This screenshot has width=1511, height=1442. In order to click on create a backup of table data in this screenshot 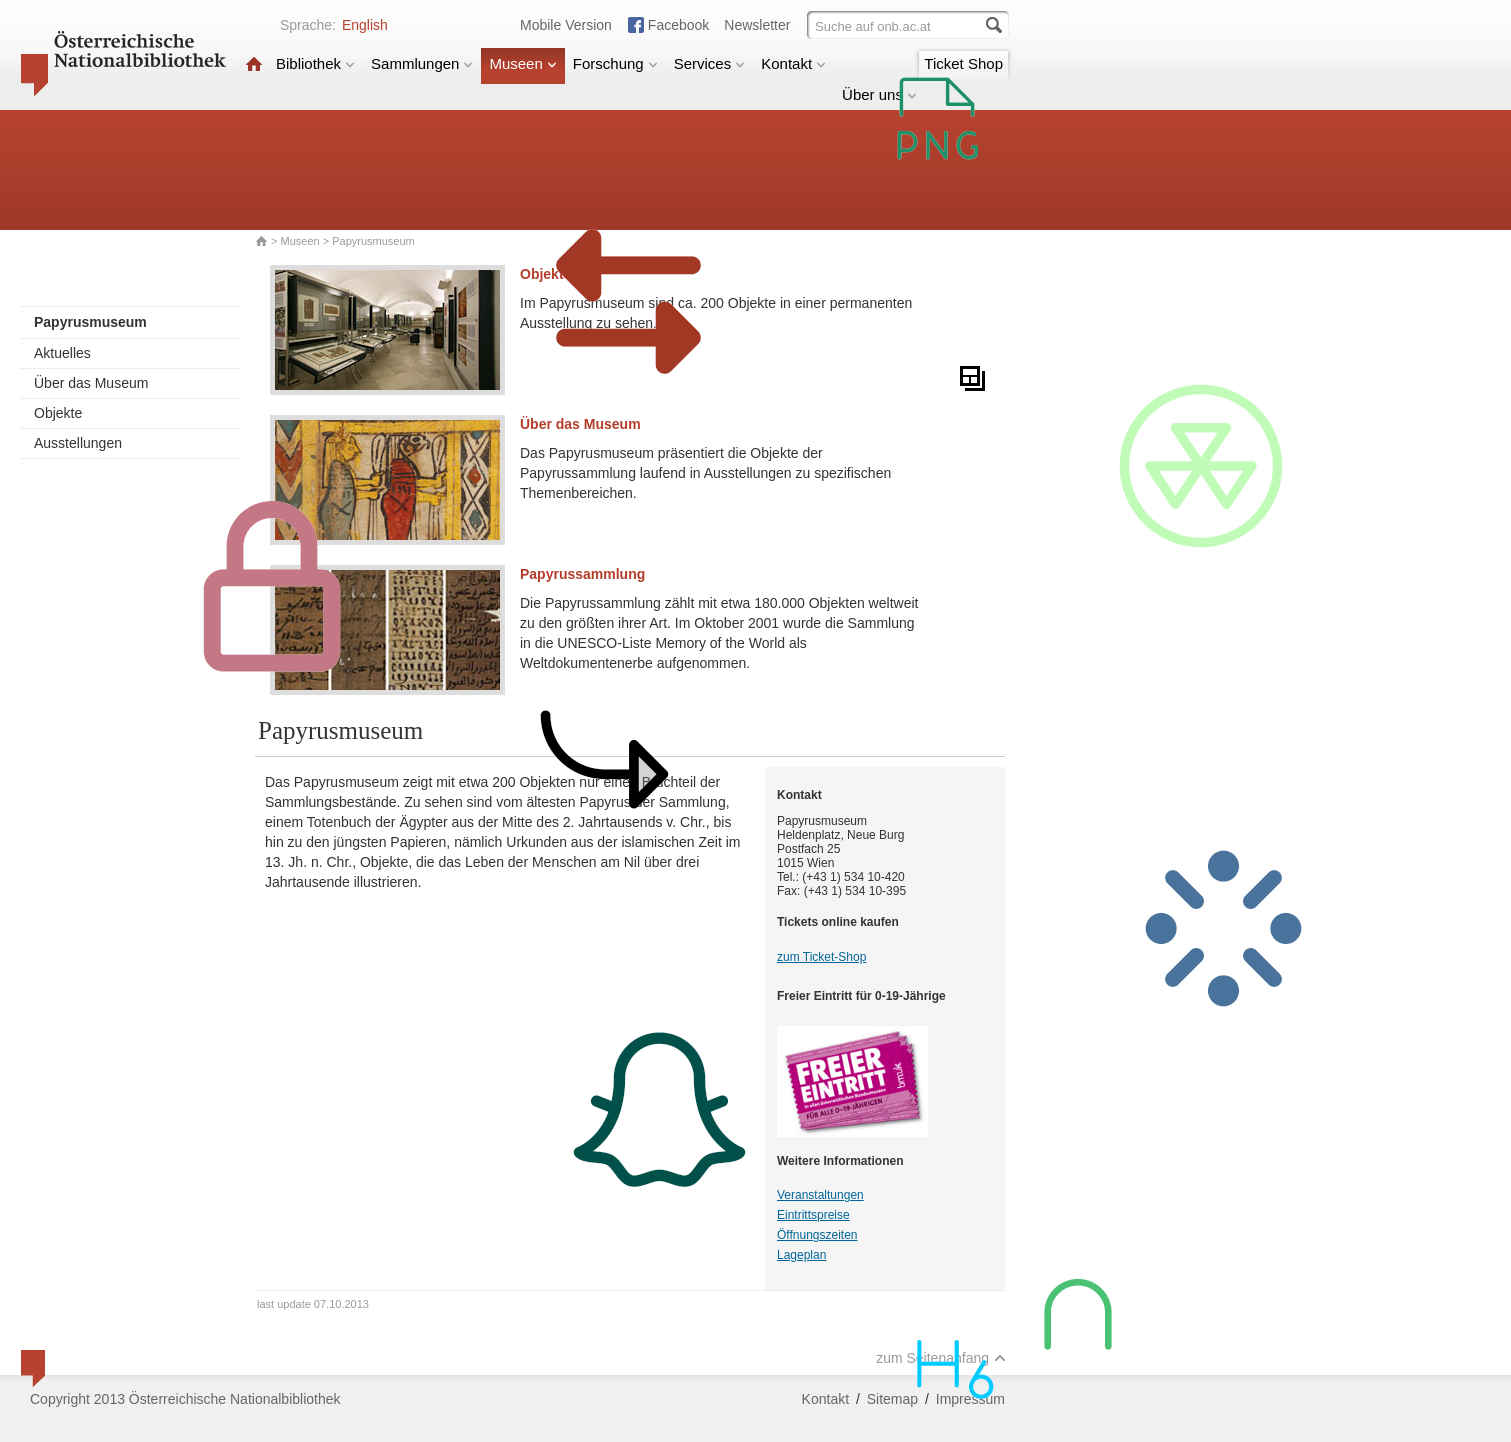, I will do `click(972, 378)`.